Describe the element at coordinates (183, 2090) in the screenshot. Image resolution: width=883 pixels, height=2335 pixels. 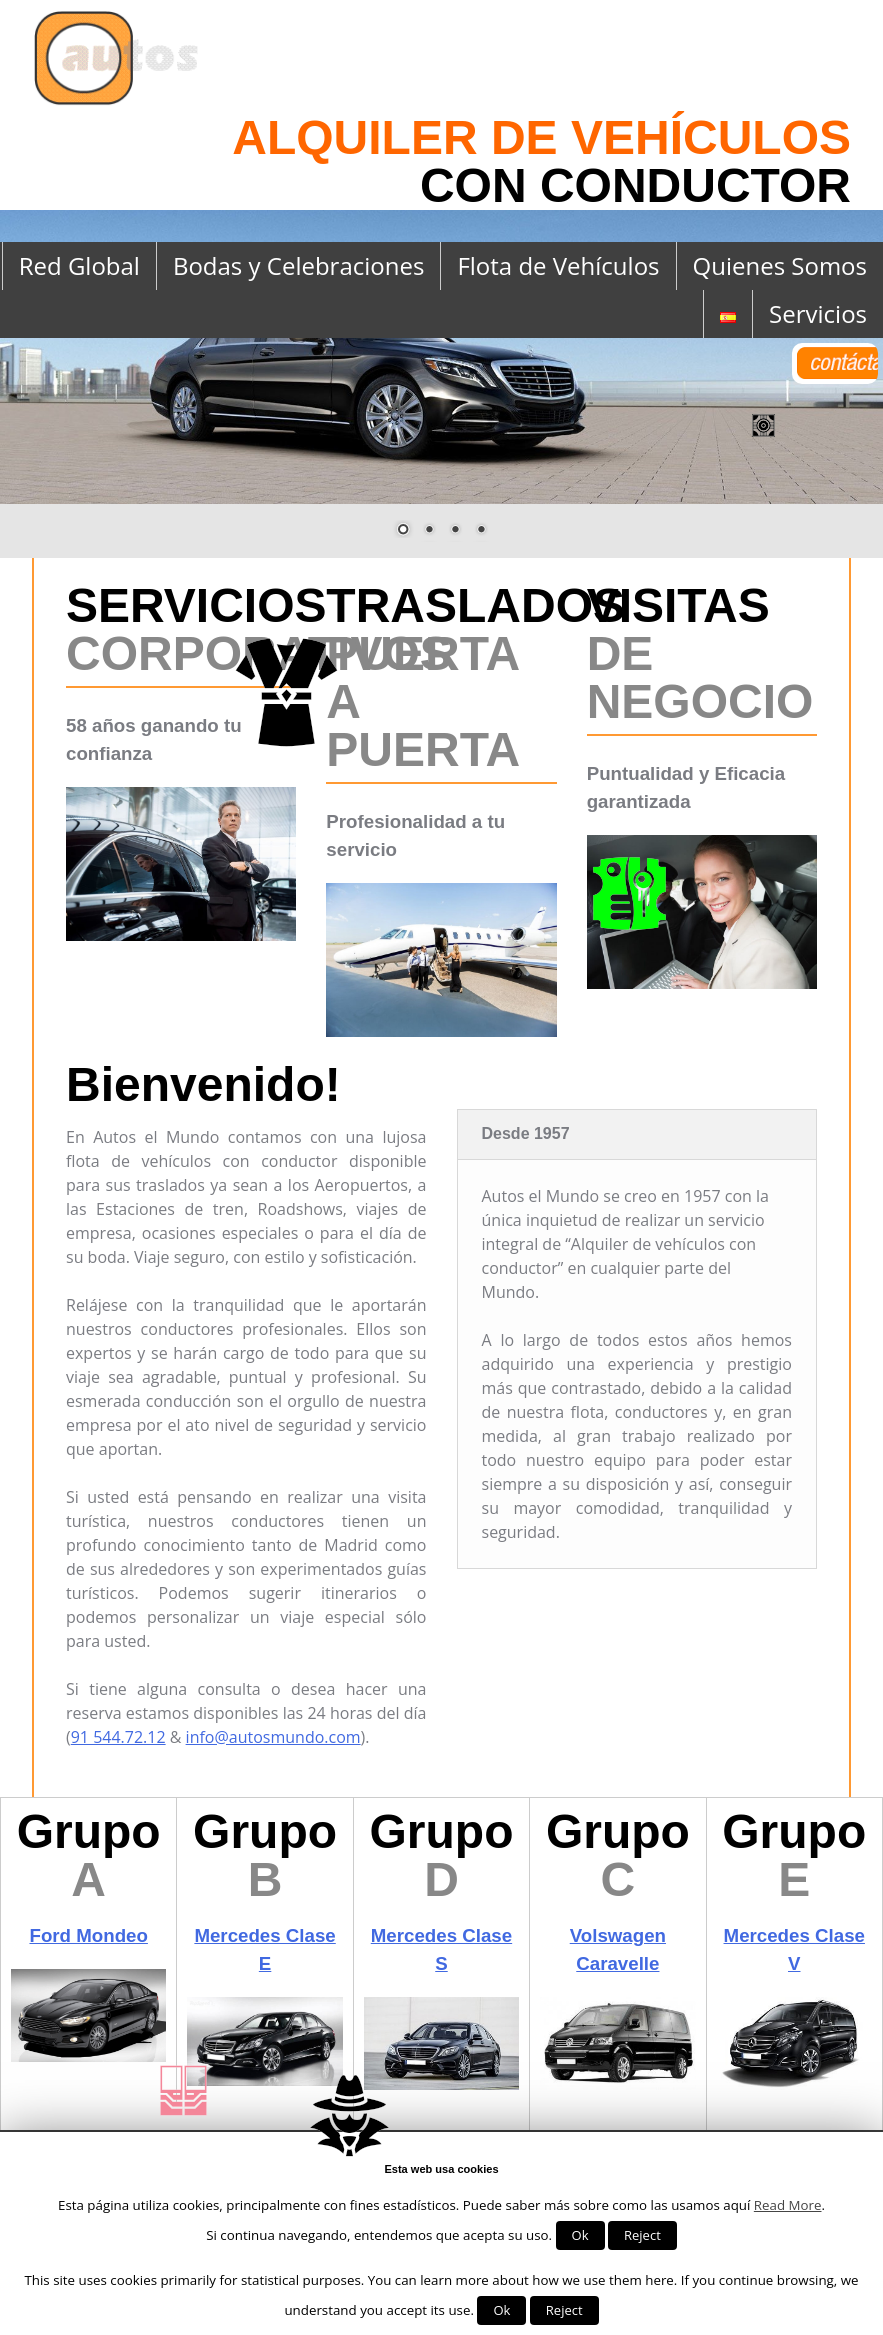
I see `access public transit or bus schedule` at that location.